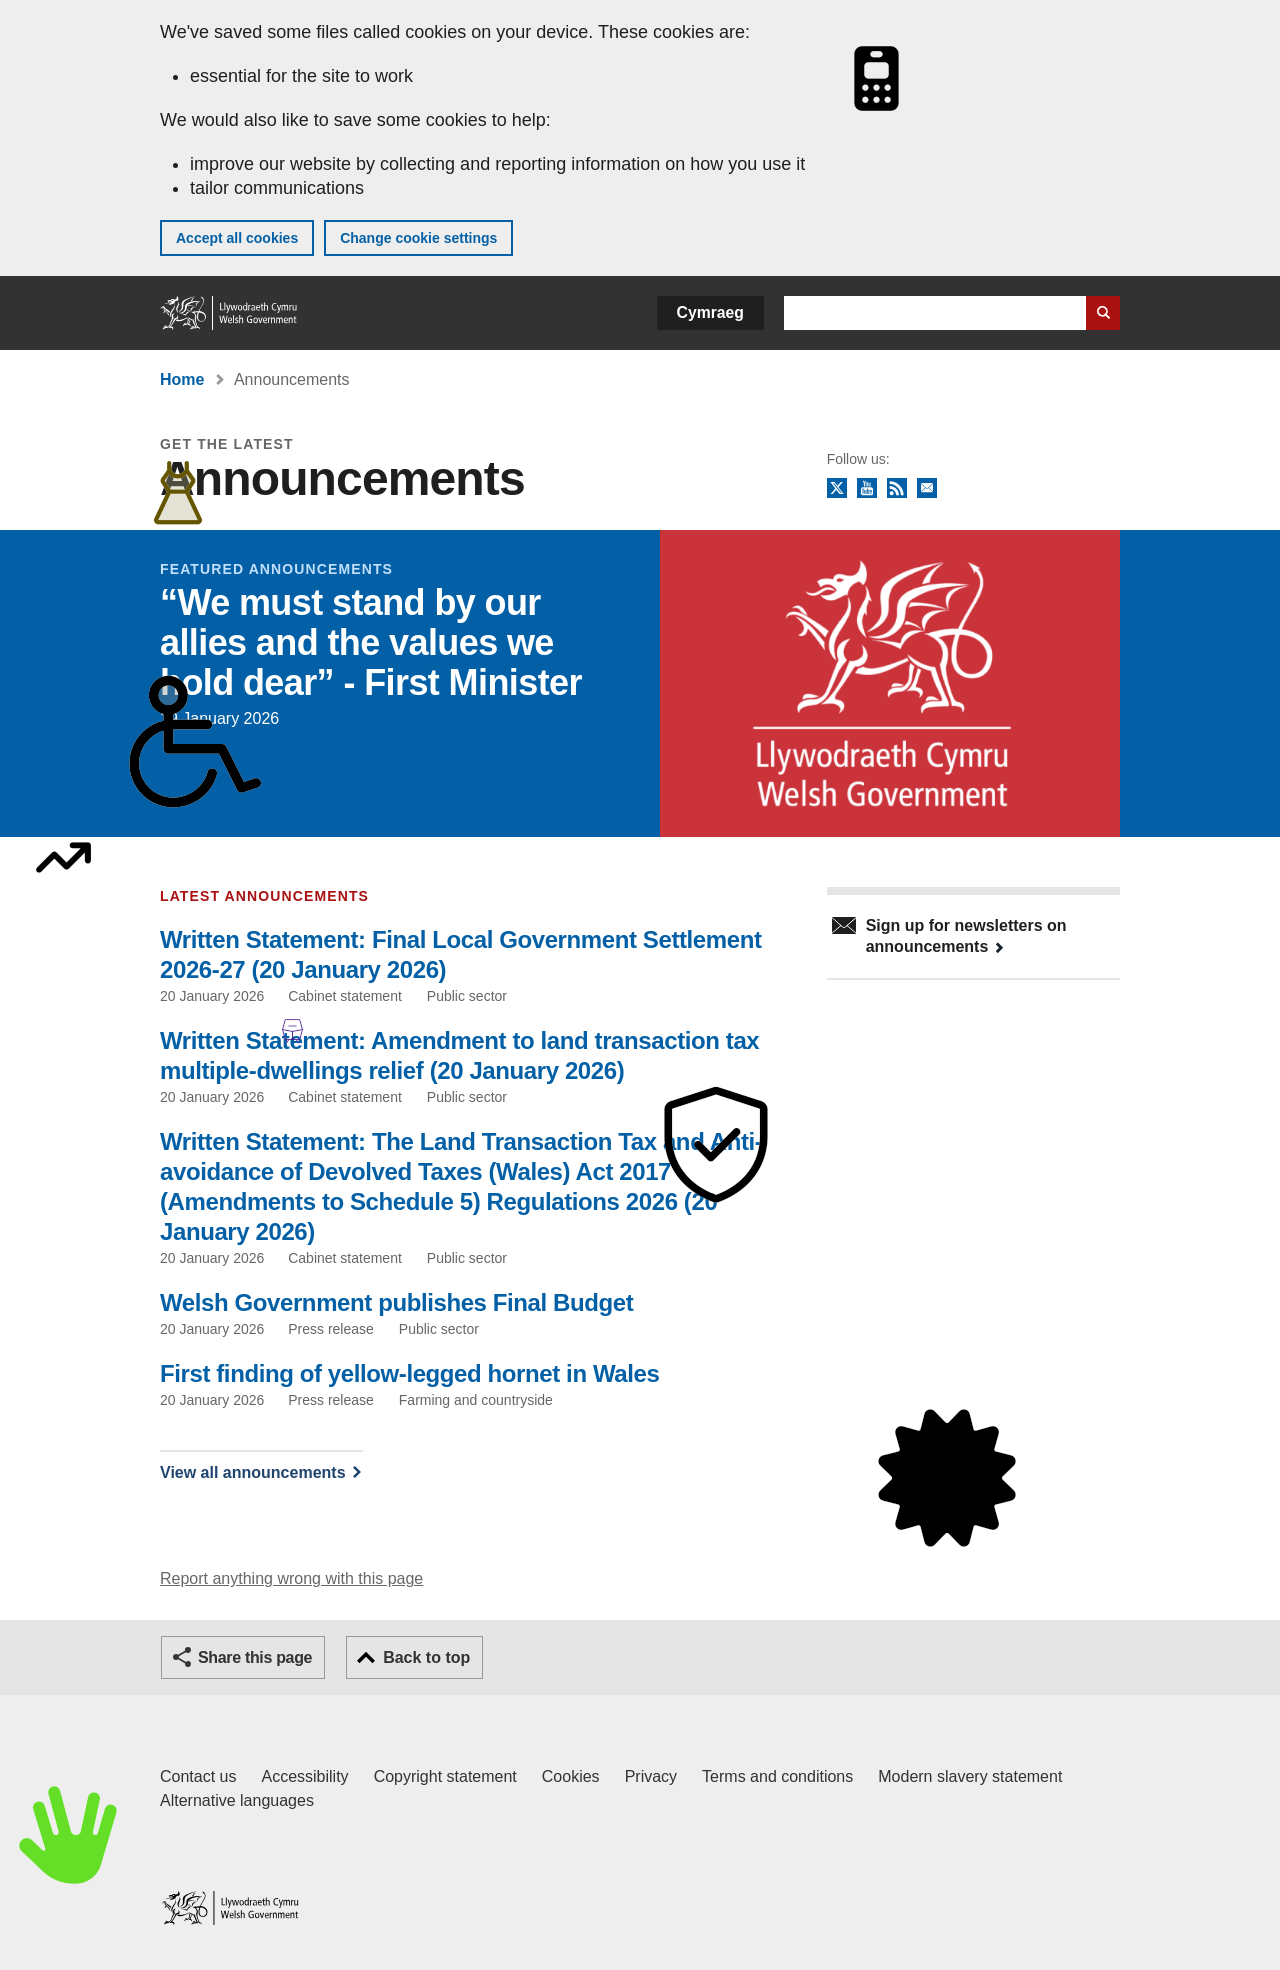 The width and height of the screenshot is (1280, 1970). Describe the element at coordinates (947, 1478) in the screenshot. I see `indicates a certified or verified status` at that location.